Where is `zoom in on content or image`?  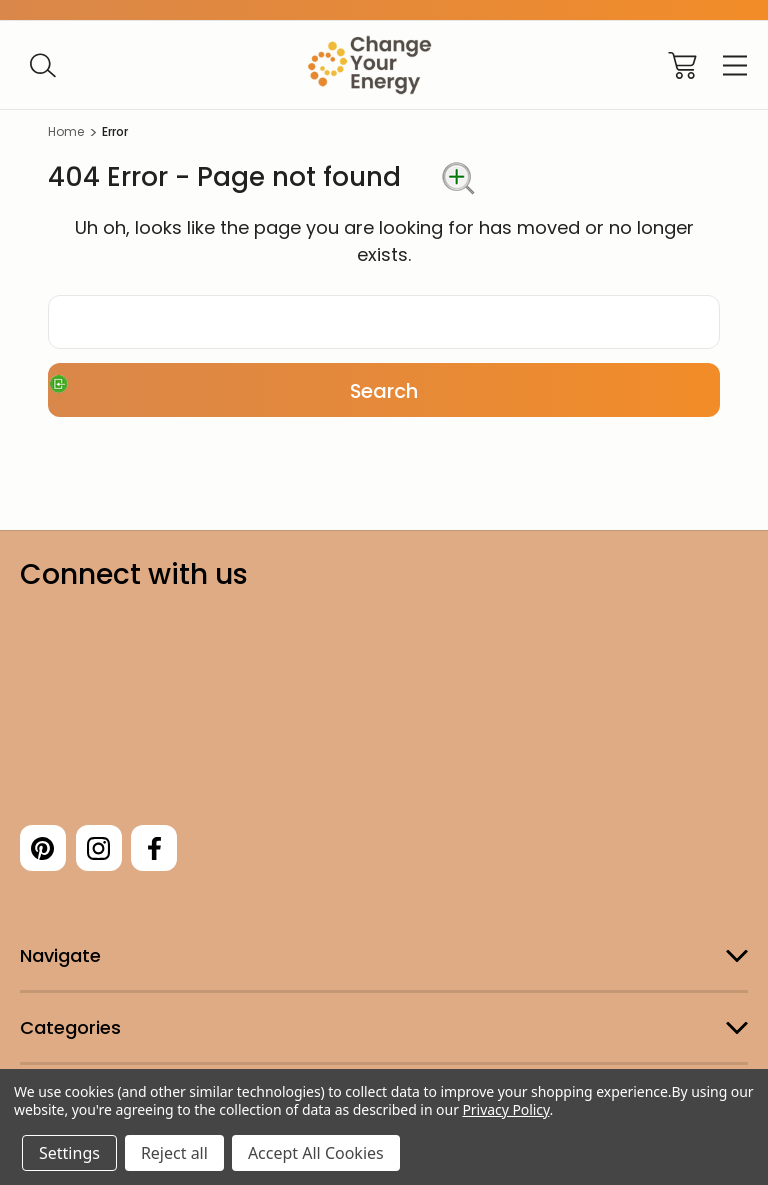 zoom in on content or image is located at coordinates (458, 178).